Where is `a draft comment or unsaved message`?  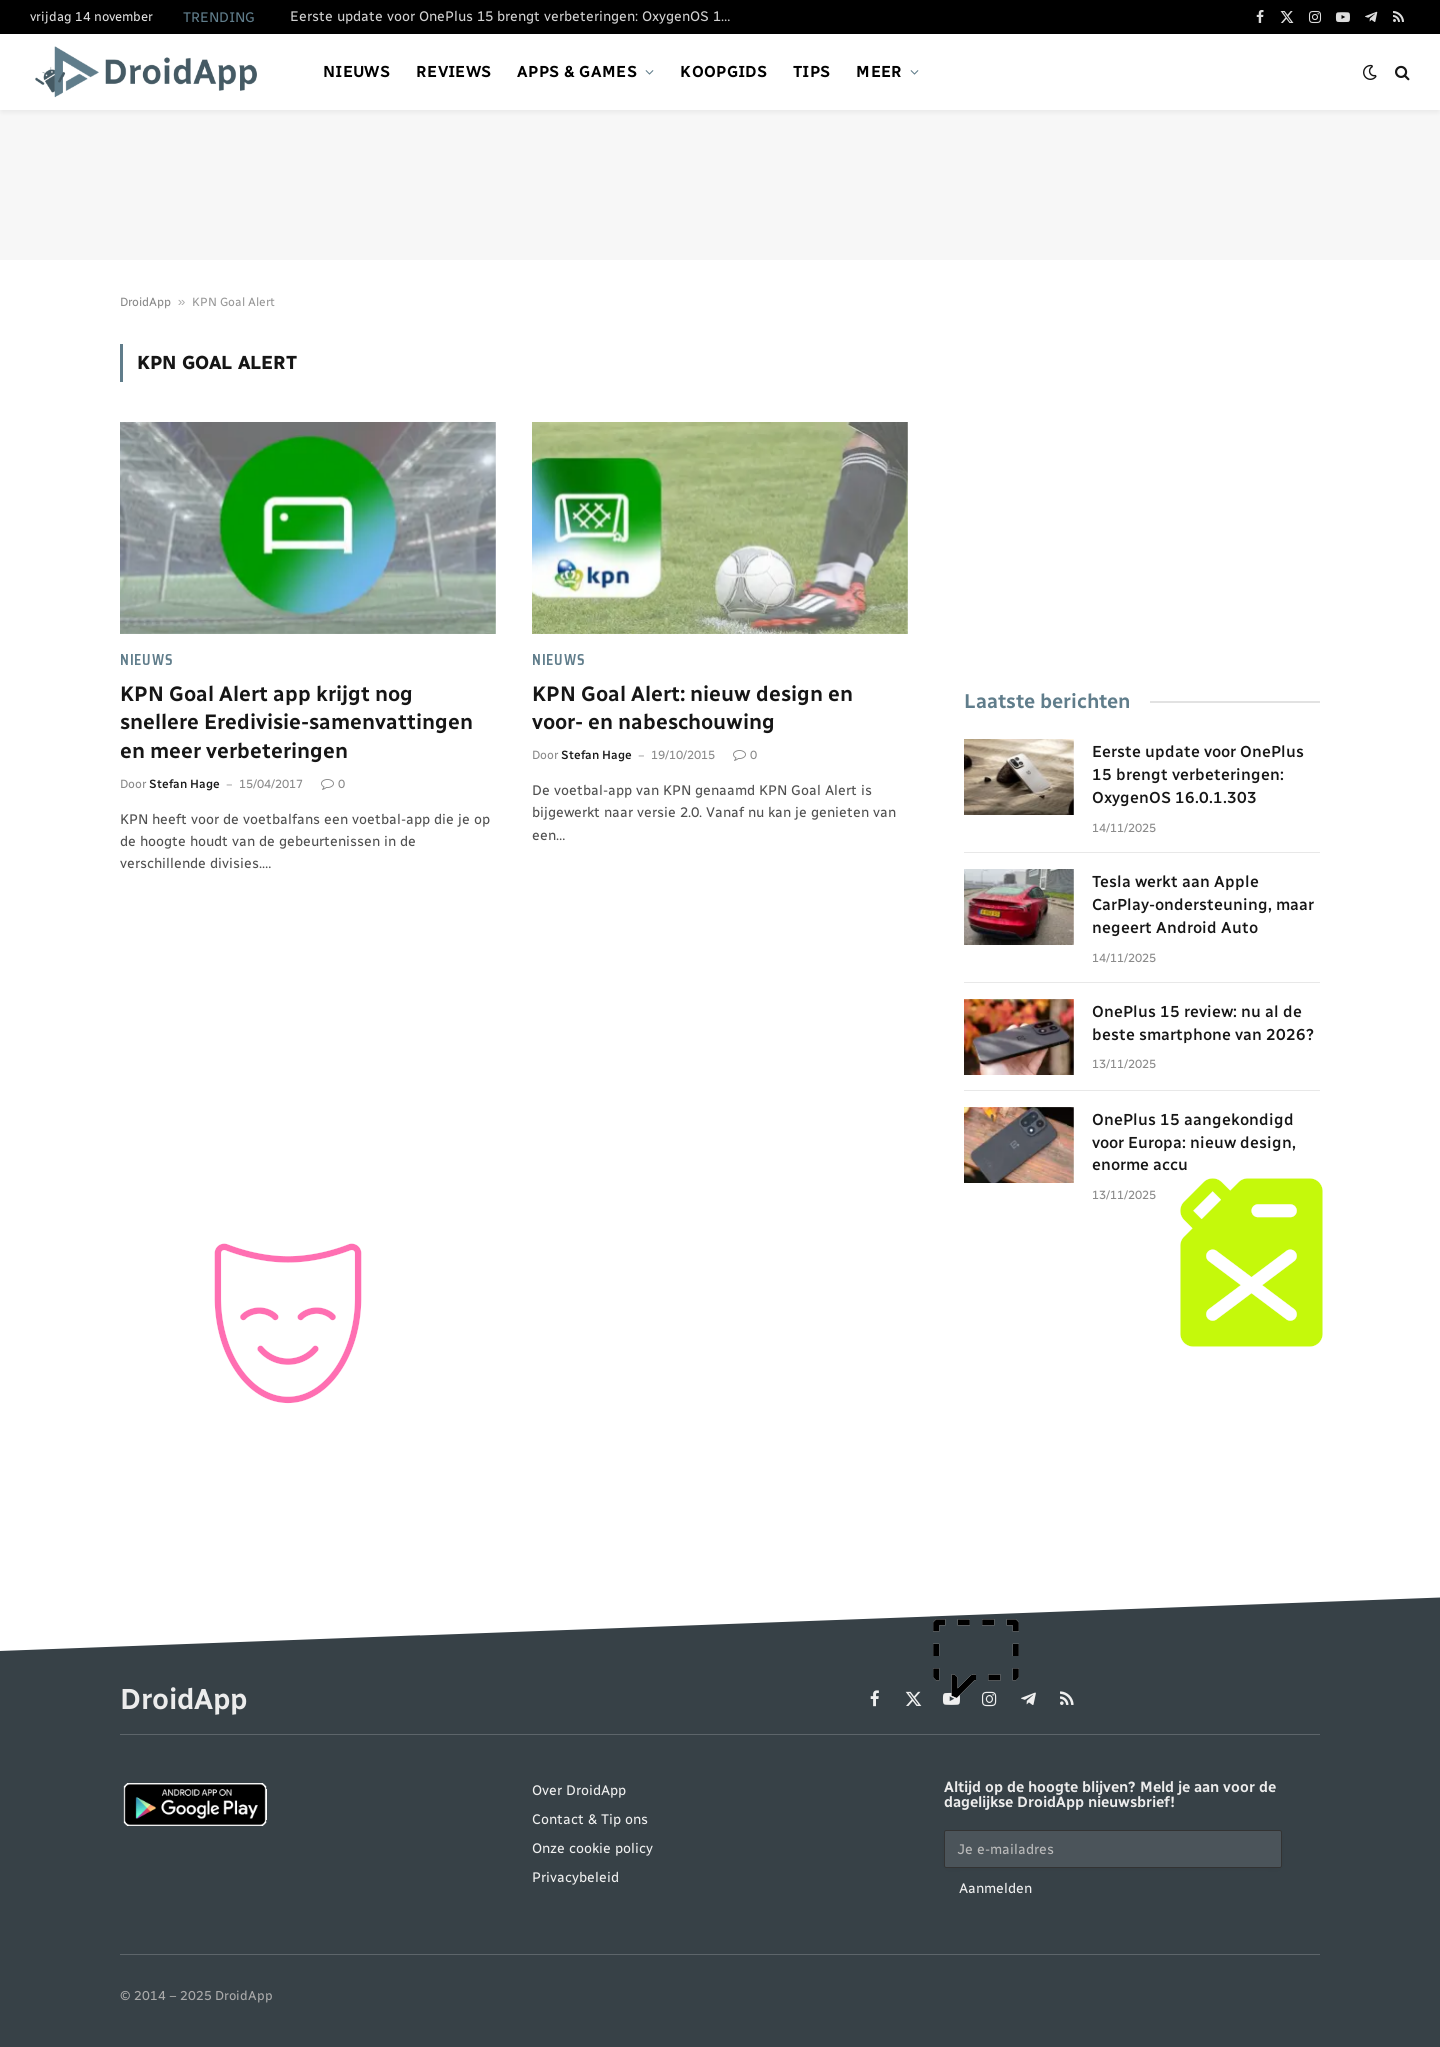
a draft comment or unsaved message is located at coordinates (976, 1656).